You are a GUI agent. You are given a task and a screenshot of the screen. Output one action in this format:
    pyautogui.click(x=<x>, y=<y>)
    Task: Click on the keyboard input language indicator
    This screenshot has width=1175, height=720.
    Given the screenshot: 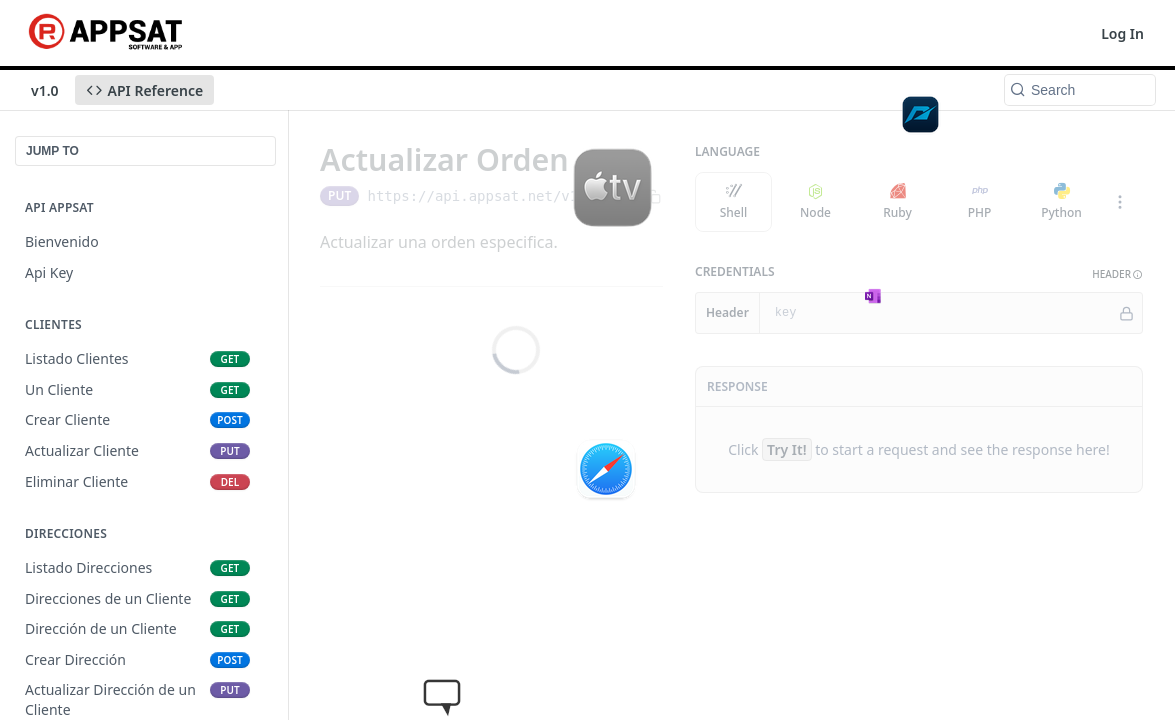 What is the action you would take?
    pyautogui.click(x=442, y=698)
    